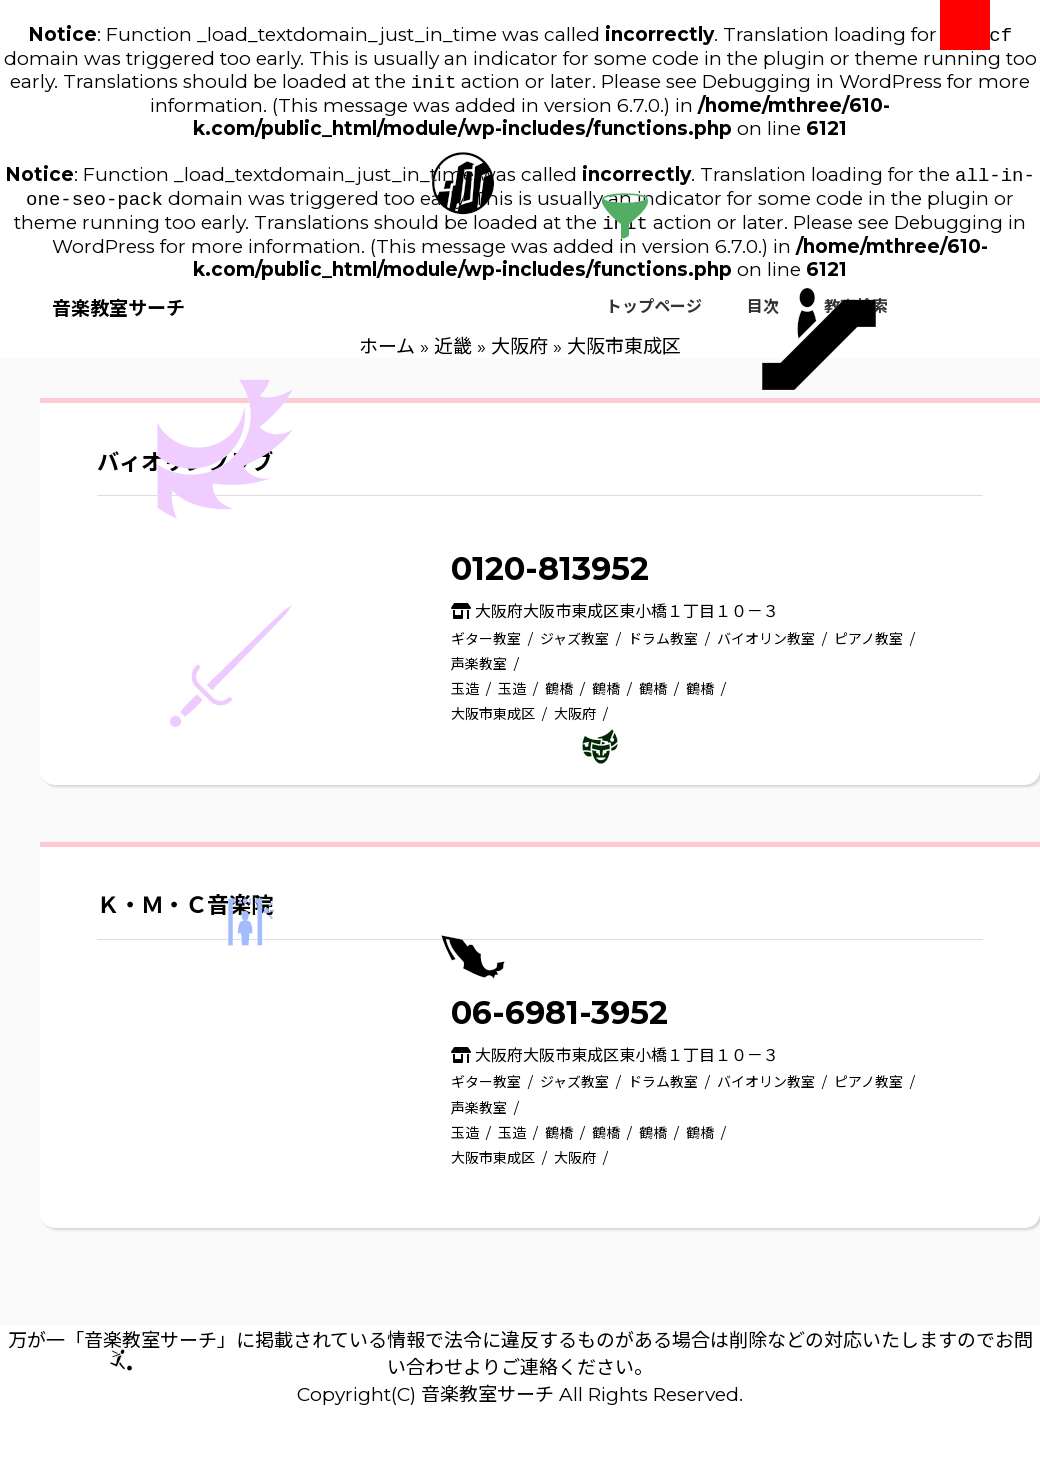  Describe the element at coordinates (600, 746) in the screenshot. I see `access theater or entertainment section` at that location.